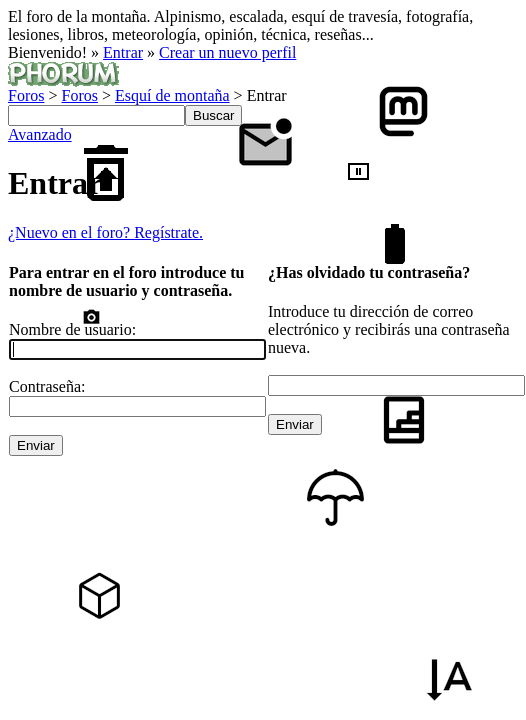  Describe the element at coordinates (395, 244) in the screenshot. I see `indicates current battery level` at that location.